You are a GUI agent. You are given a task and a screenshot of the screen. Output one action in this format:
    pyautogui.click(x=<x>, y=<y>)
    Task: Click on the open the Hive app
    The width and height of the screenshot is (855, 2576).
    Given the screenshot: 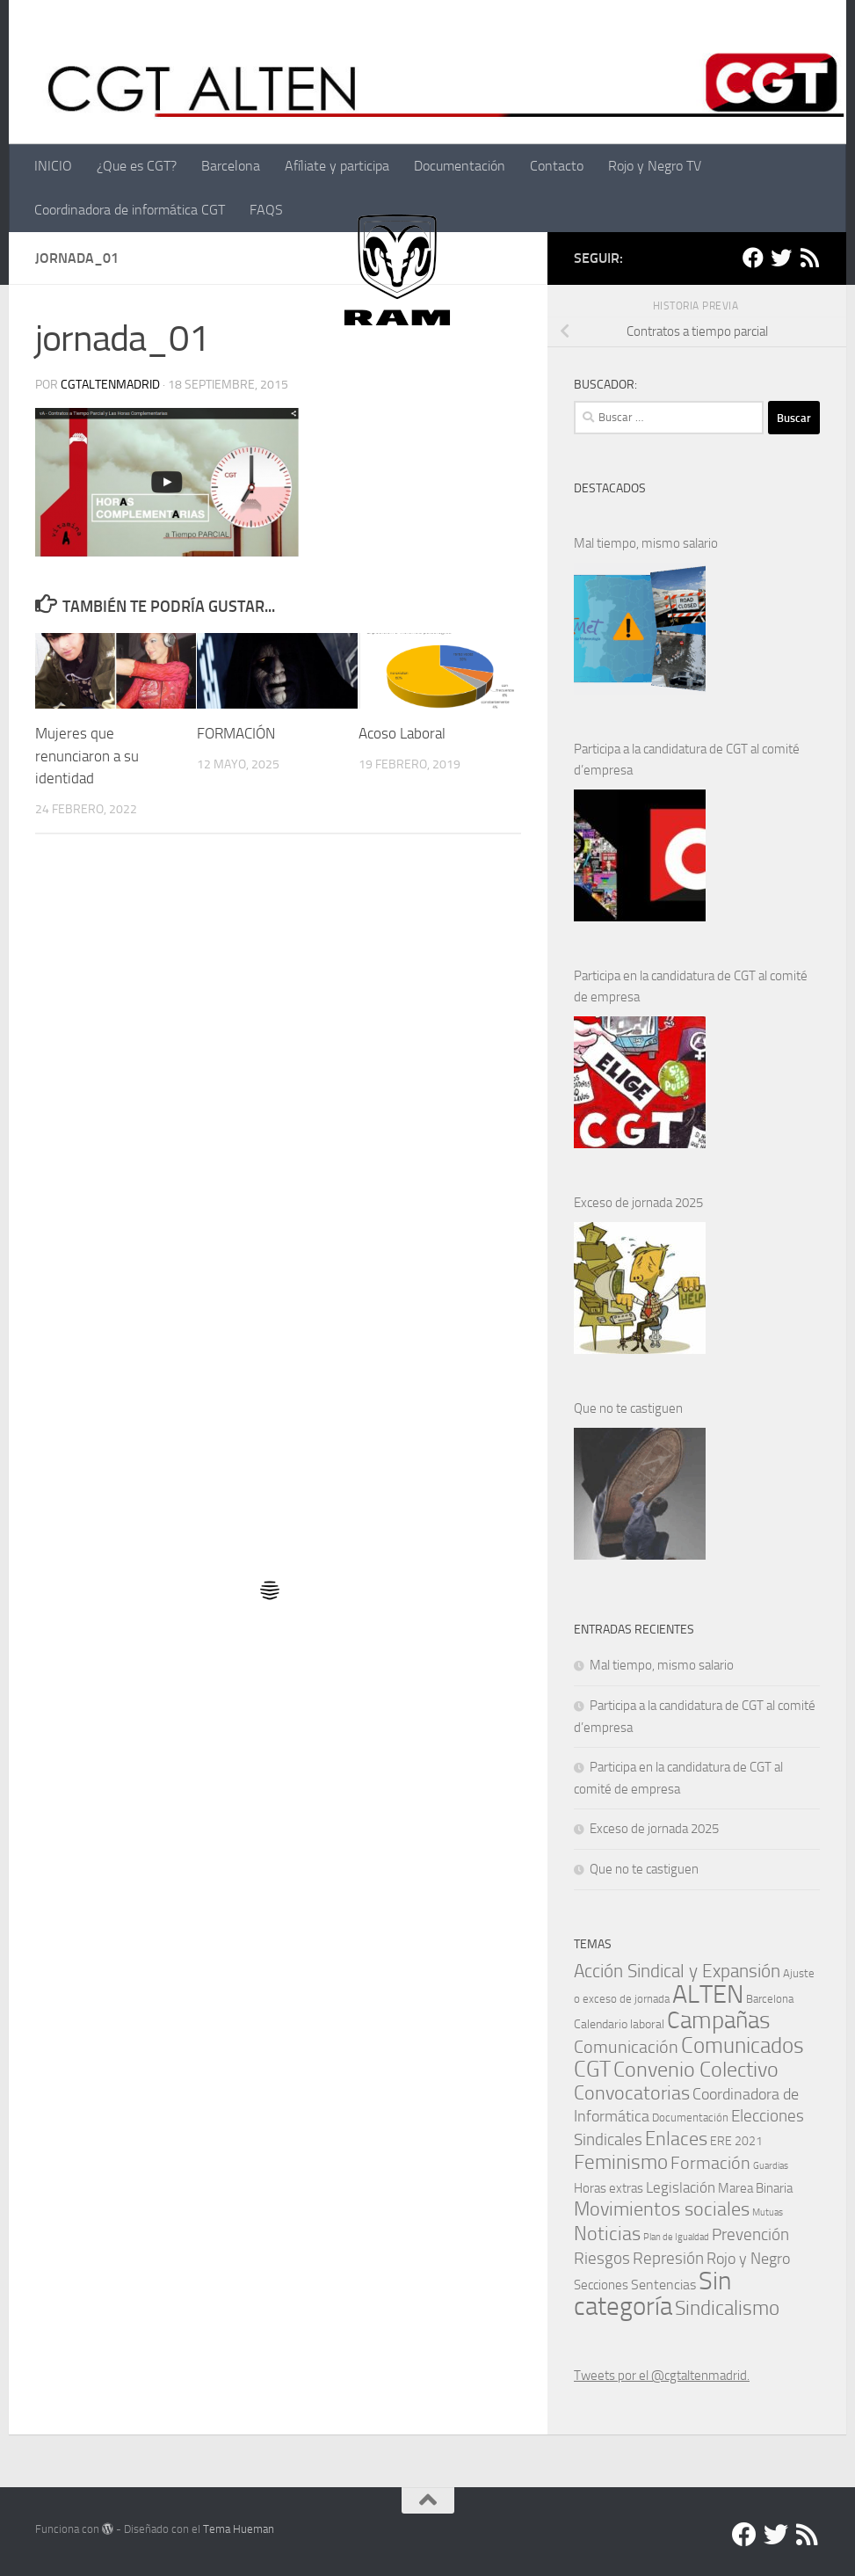 What is the action you would take?
    pyautogui.click(x=270, y=1590)
    